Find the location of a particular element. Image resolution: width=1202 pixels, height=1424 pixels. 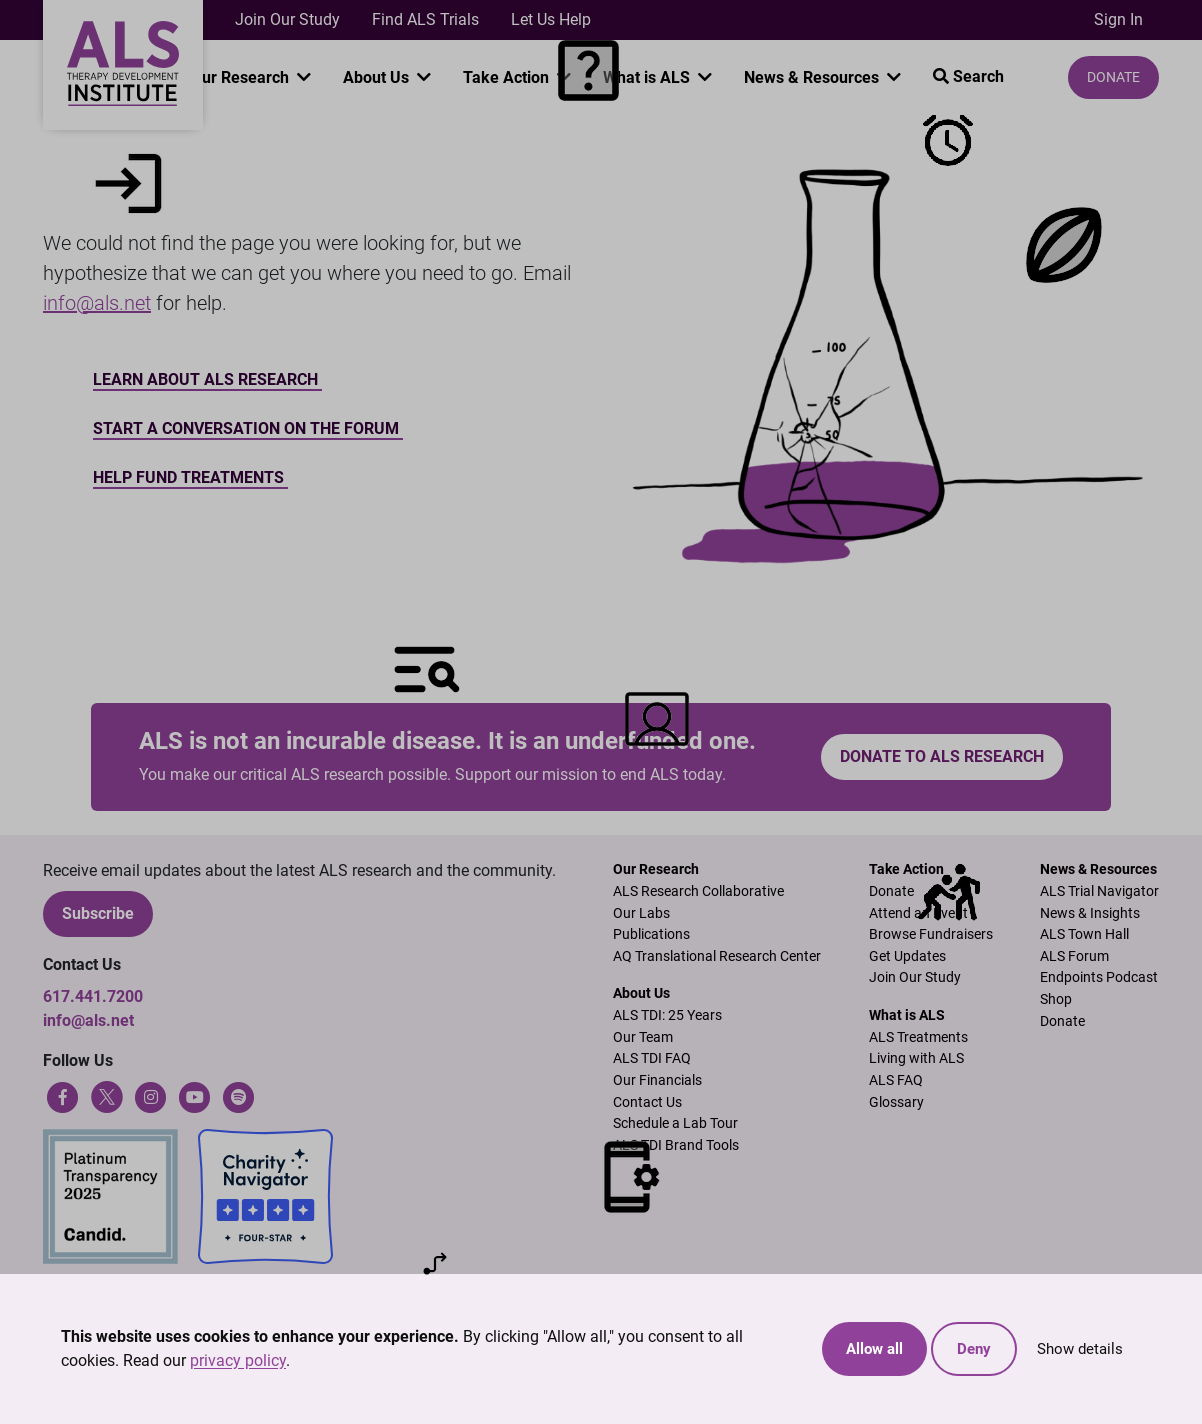

access help center or support resources is located at coordinates (588, 70).